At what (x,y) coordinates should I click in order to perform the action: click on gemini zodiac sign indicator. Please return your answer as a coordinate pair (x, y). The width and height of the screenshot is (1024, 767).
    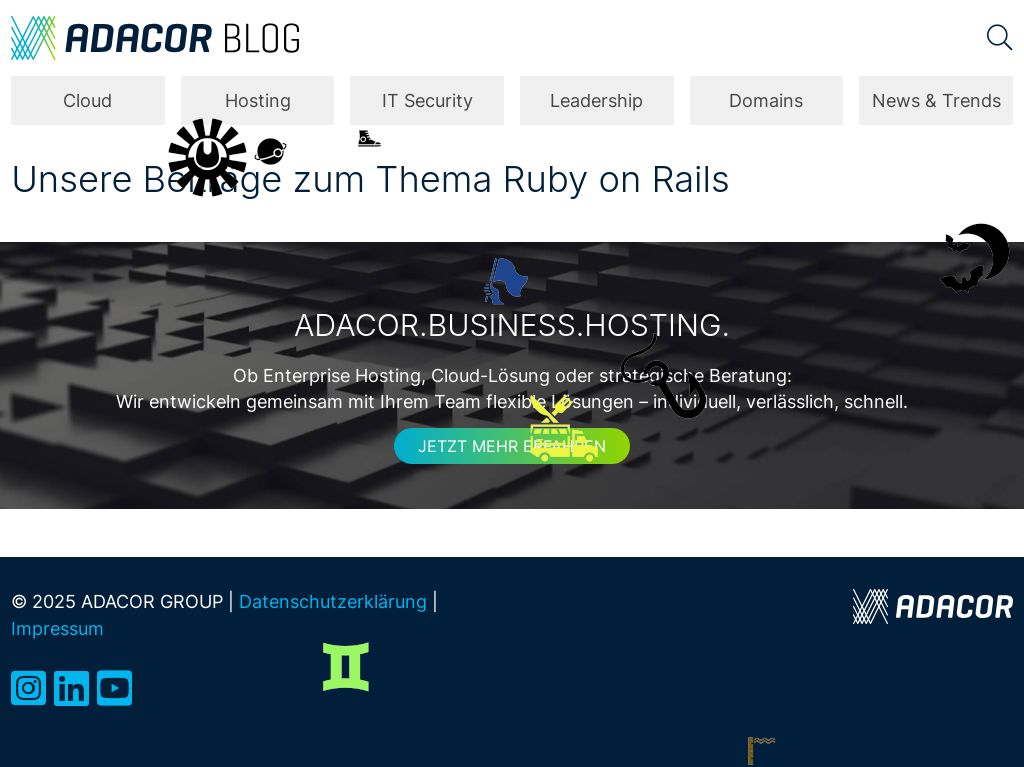
    Looking at the image, I should click on (346, 667).